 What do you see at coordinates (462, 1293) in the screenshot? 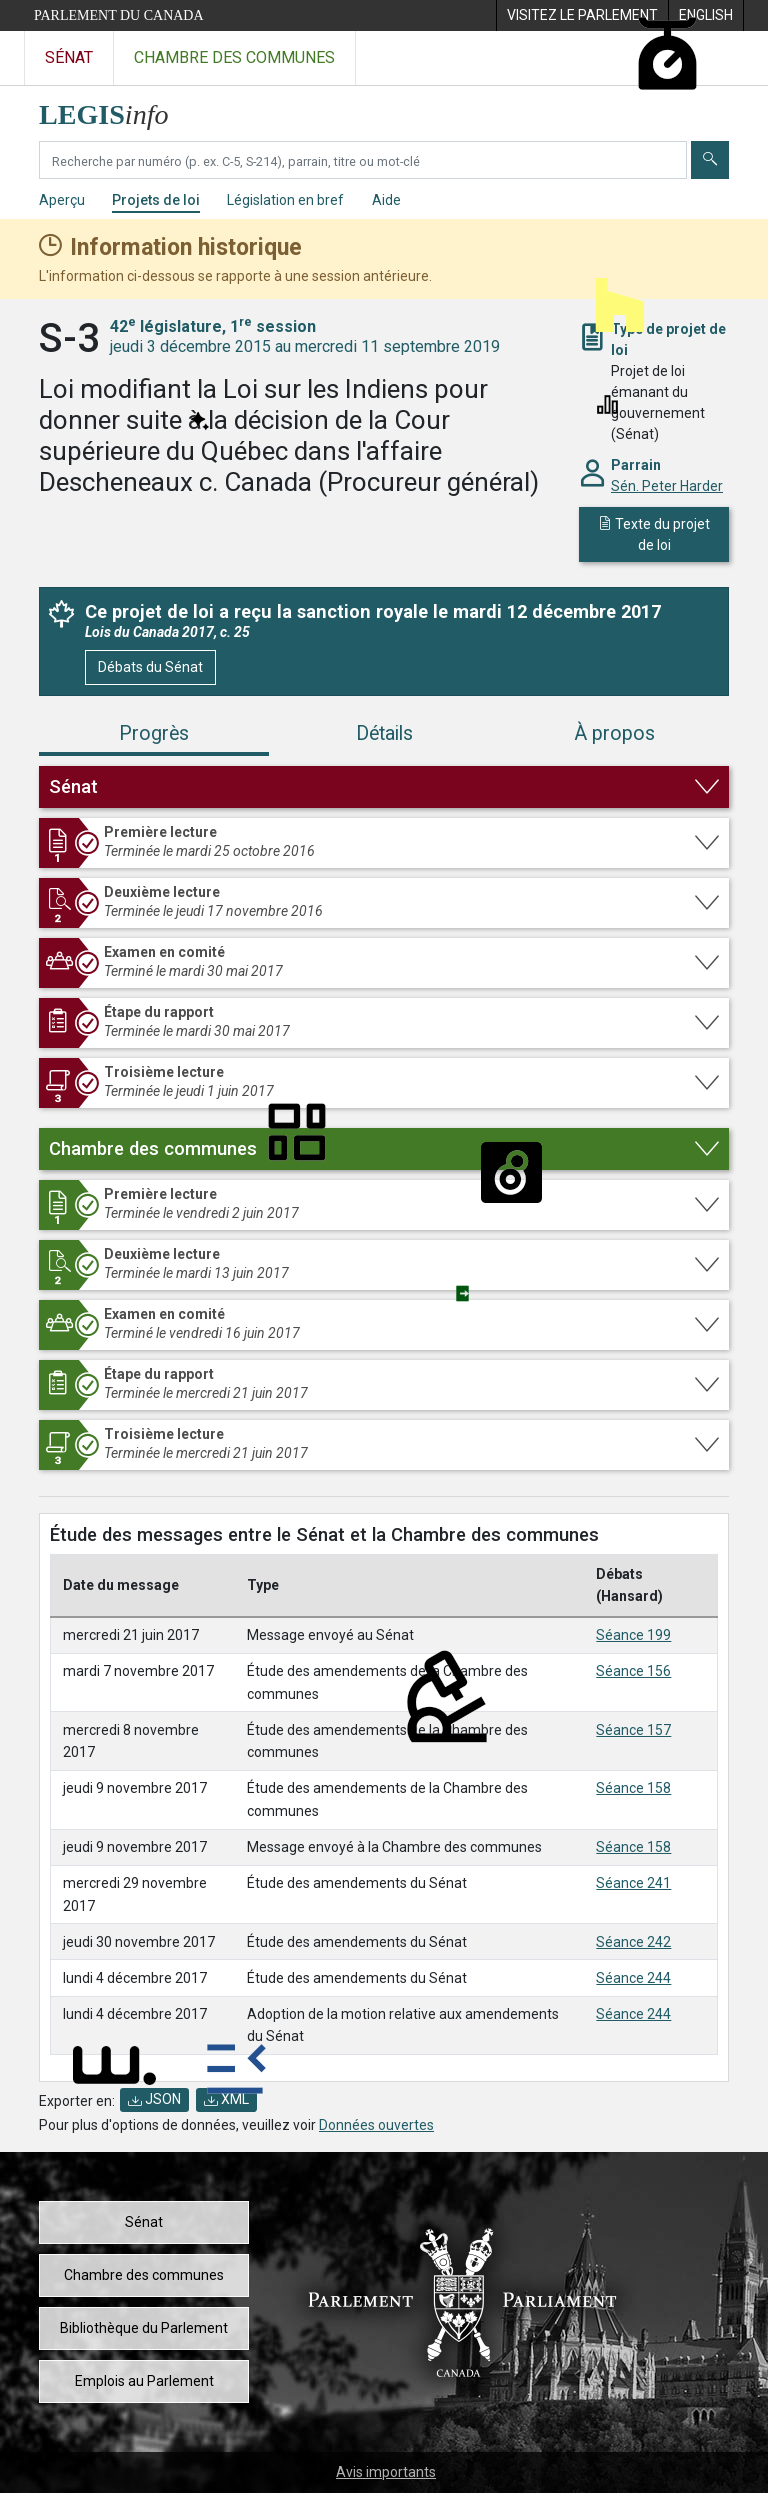
I see `log out of your account` at bounding box center [462, 1293].